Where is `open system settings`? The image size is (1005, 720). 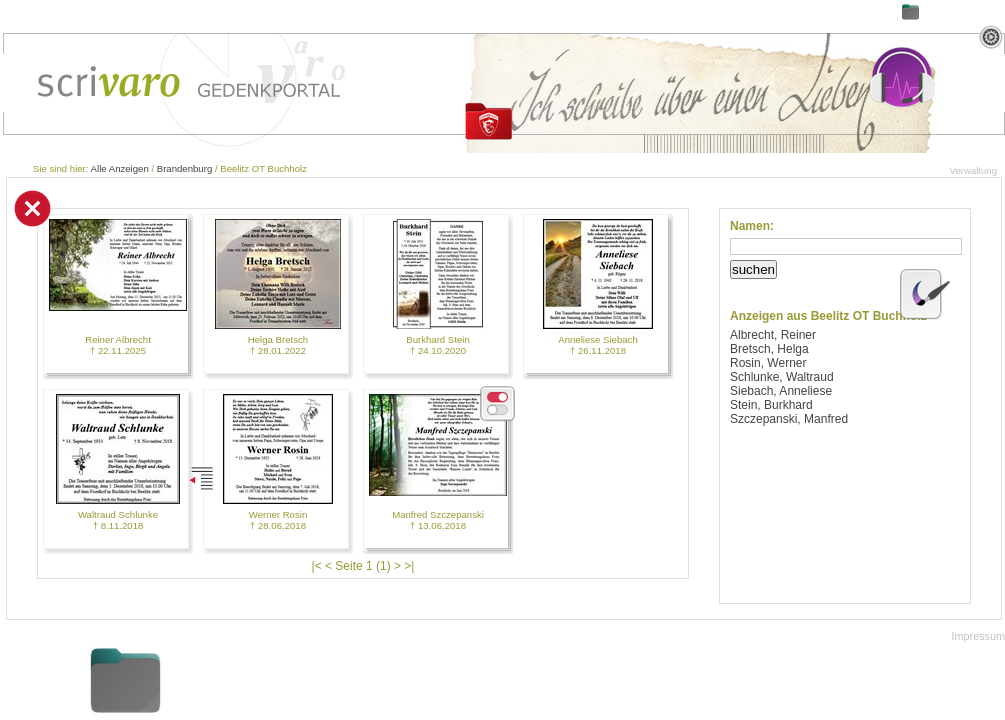 open system settings is located at coordinates (991, 37).